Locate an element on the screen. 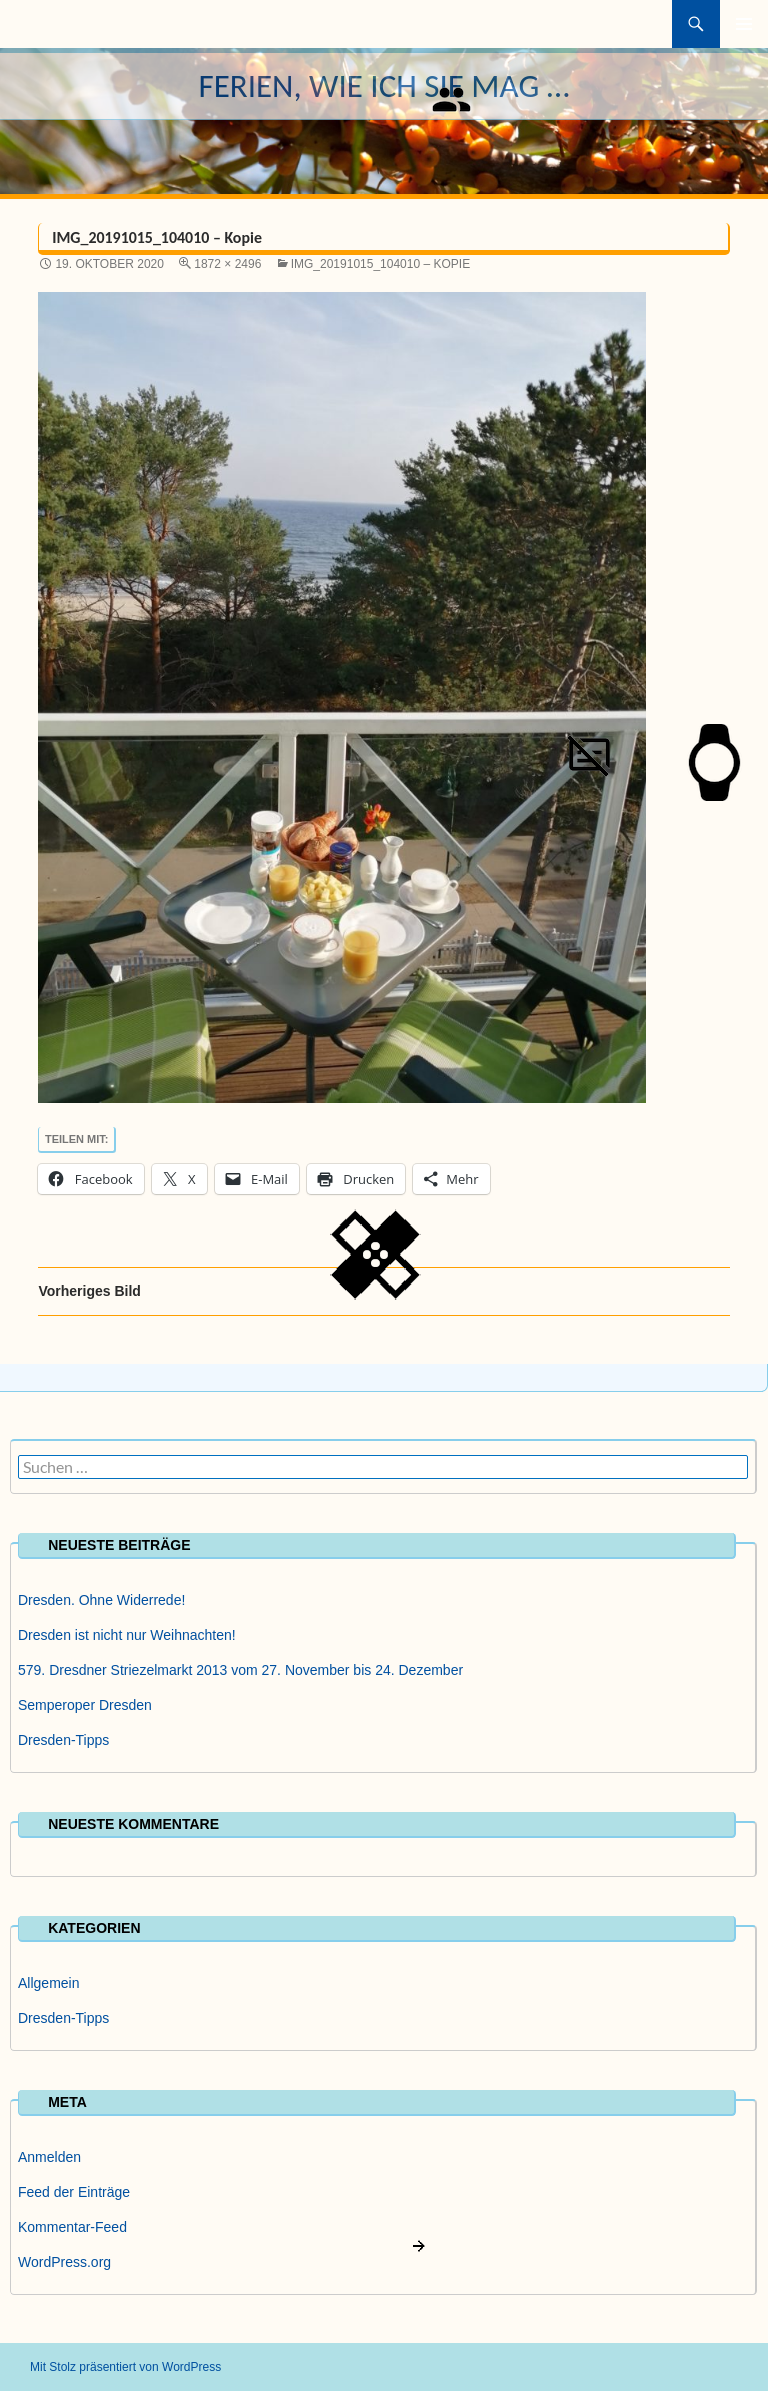 This screenshot has width=768, height=2391. navigate to the next item or screen is located at coordinates (419, 2246).